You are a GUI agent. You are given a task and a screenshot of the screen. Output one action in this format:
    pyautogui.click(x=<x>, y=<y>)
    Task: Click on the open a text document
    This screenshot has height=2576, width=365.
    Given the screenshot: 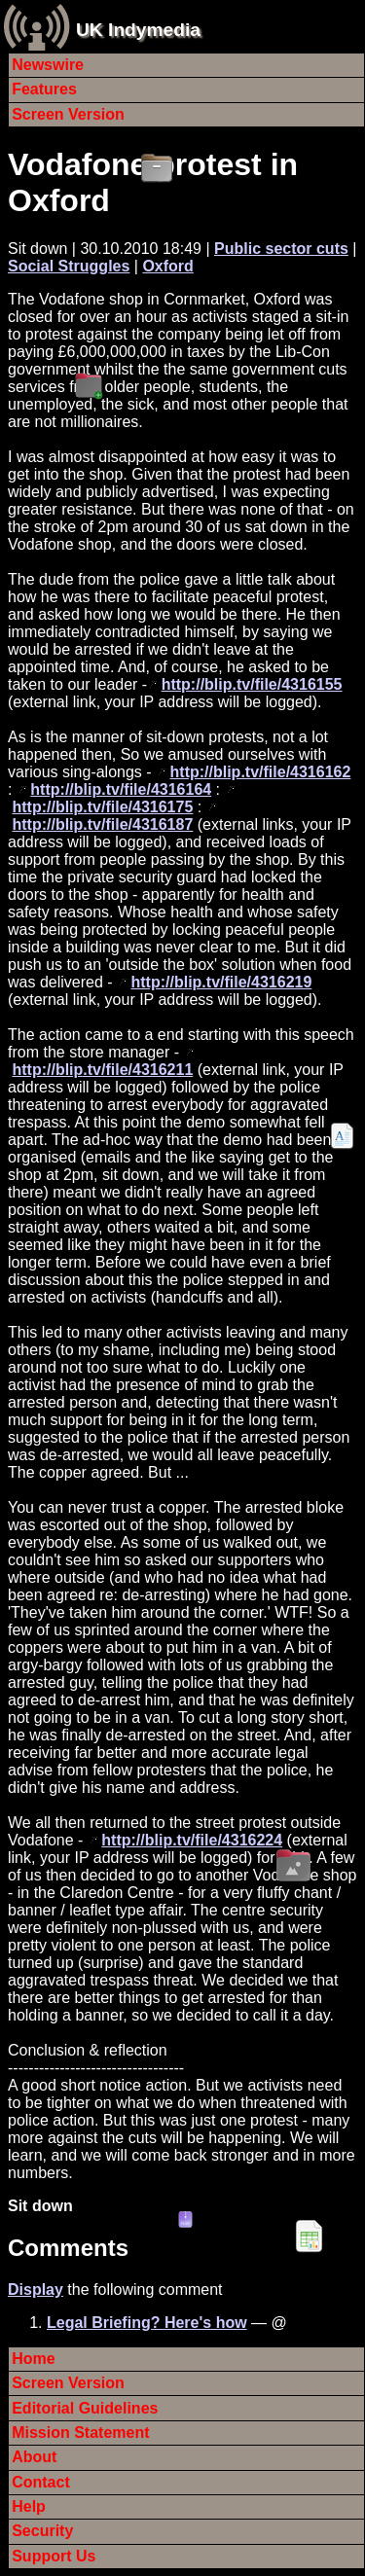 What is the action you would take?
    pyautogui.click(x=342, y=1135)
    